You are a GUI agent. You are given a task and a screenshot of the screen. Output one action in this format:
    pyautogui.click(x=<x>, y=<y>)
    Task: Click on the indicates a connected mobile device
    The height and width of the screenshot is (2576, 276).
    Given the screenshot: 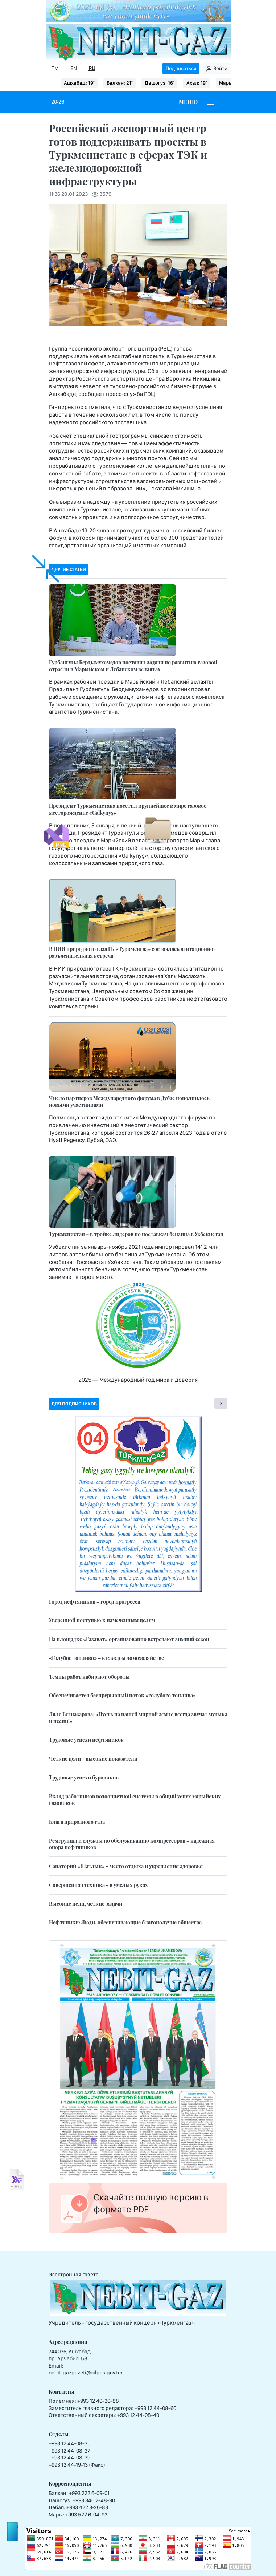 What is the action you would take?
    pyautogui.click(x=12, y=2532)
    